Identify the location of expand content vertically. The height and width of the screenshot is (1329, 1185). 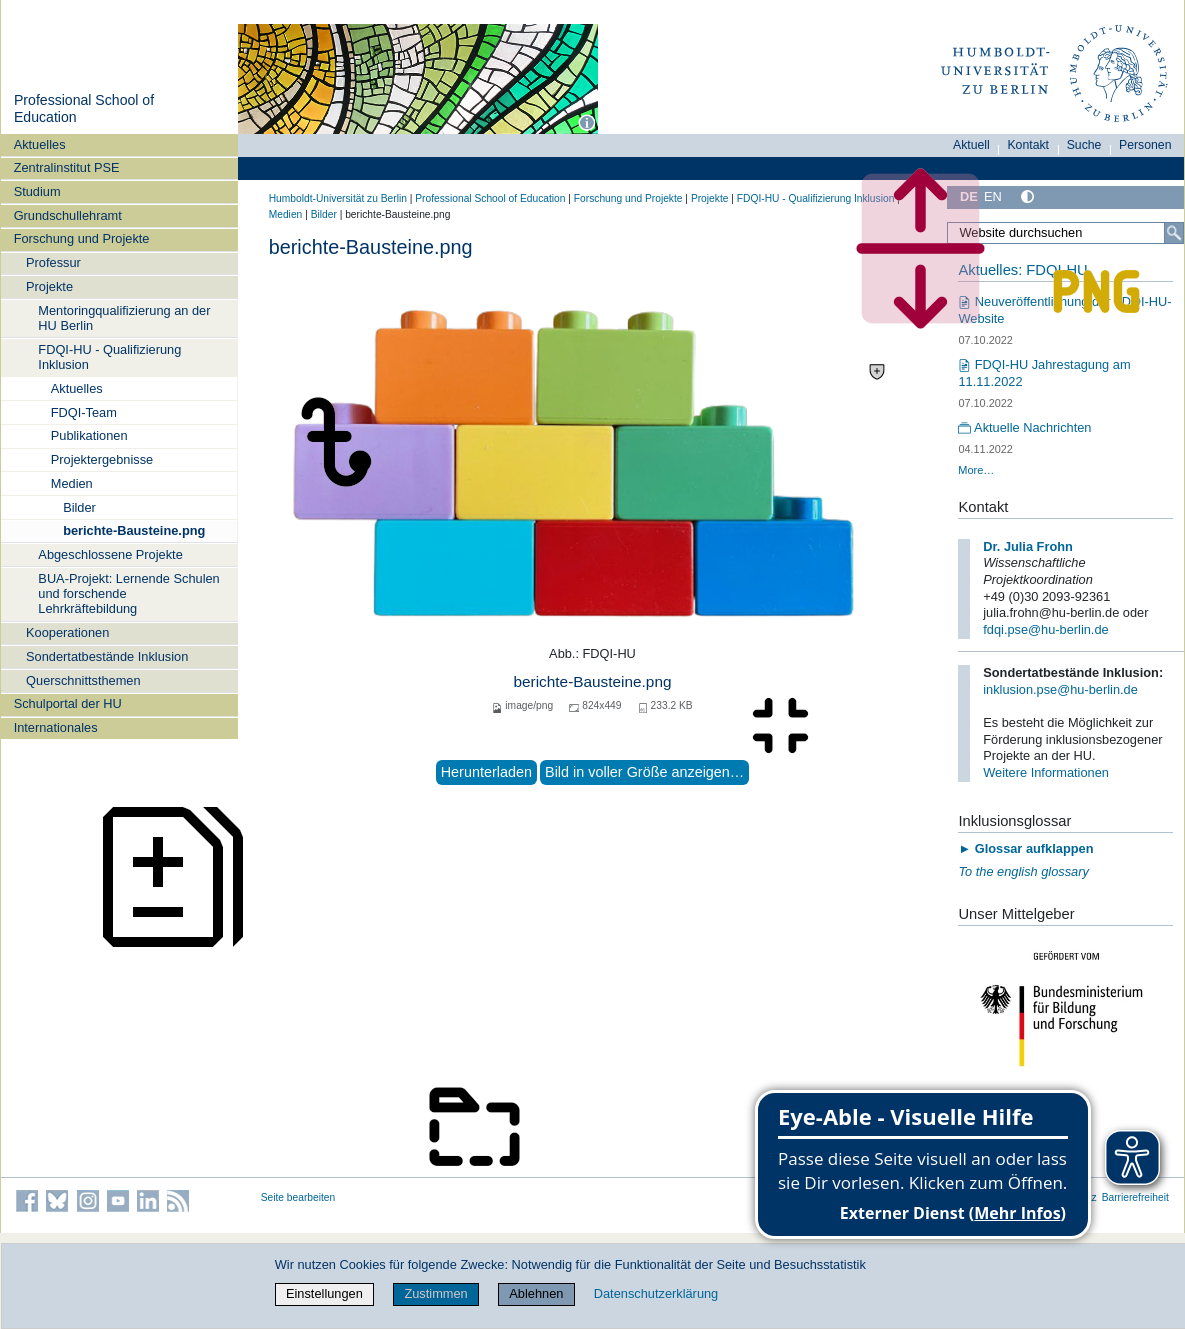
(920, 248).